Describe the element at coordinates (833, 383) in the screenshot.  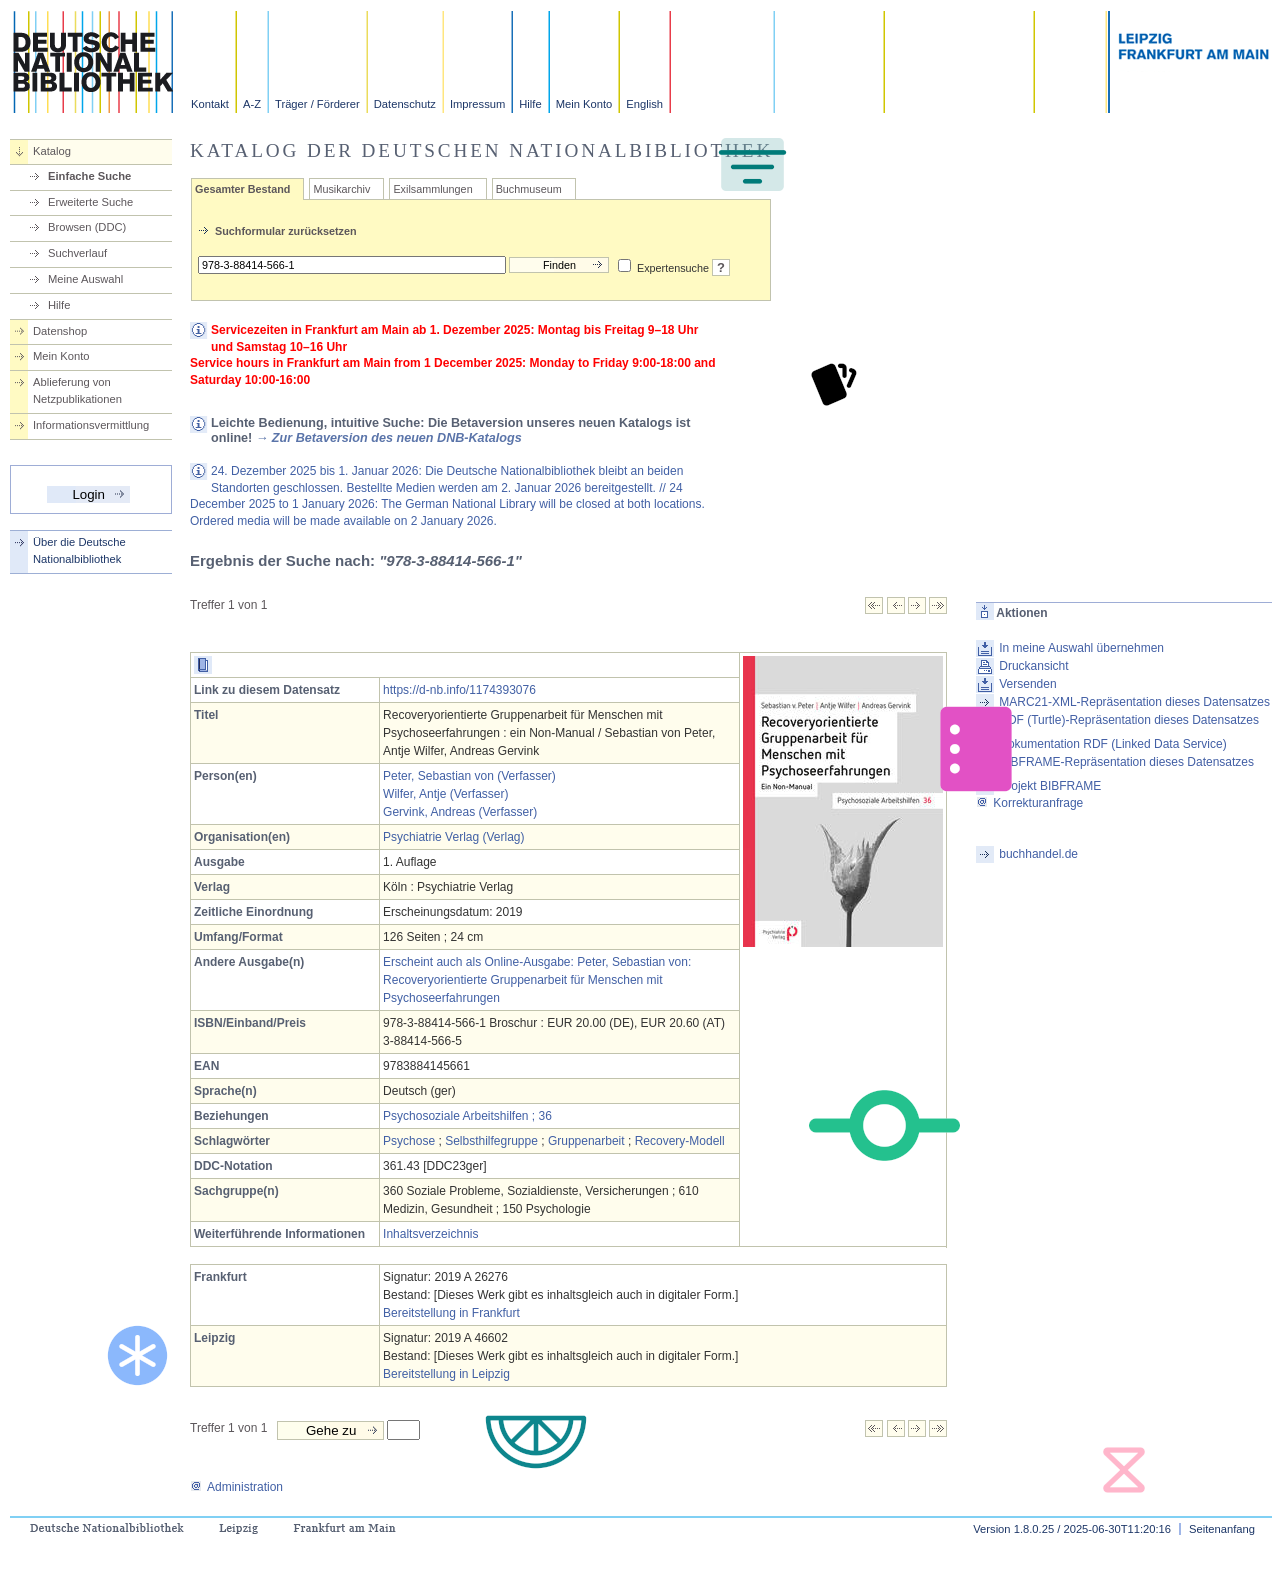
I see `view your card collection` at that location.